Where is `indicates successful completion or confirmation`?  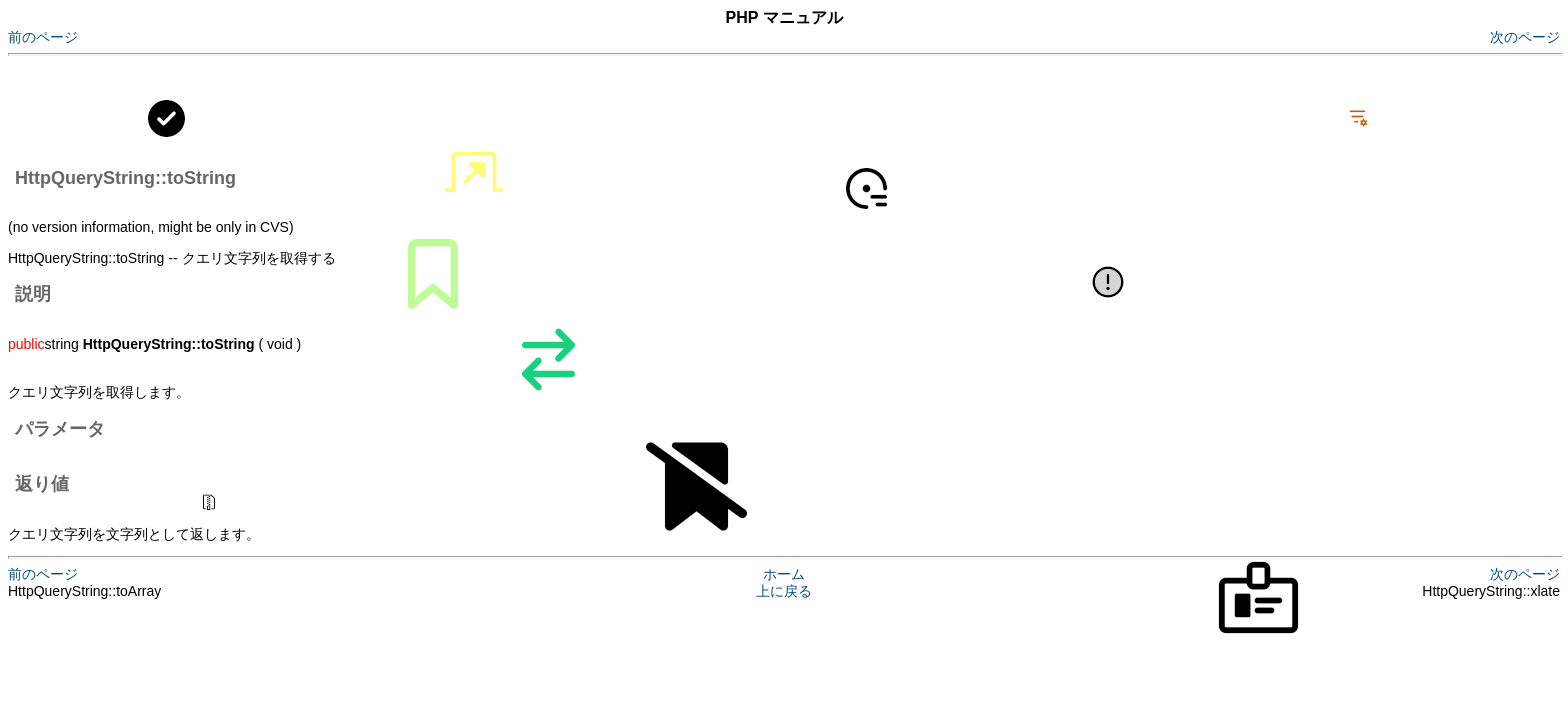
indicates successful completion or confirmation is located at coordinates (166, 118).